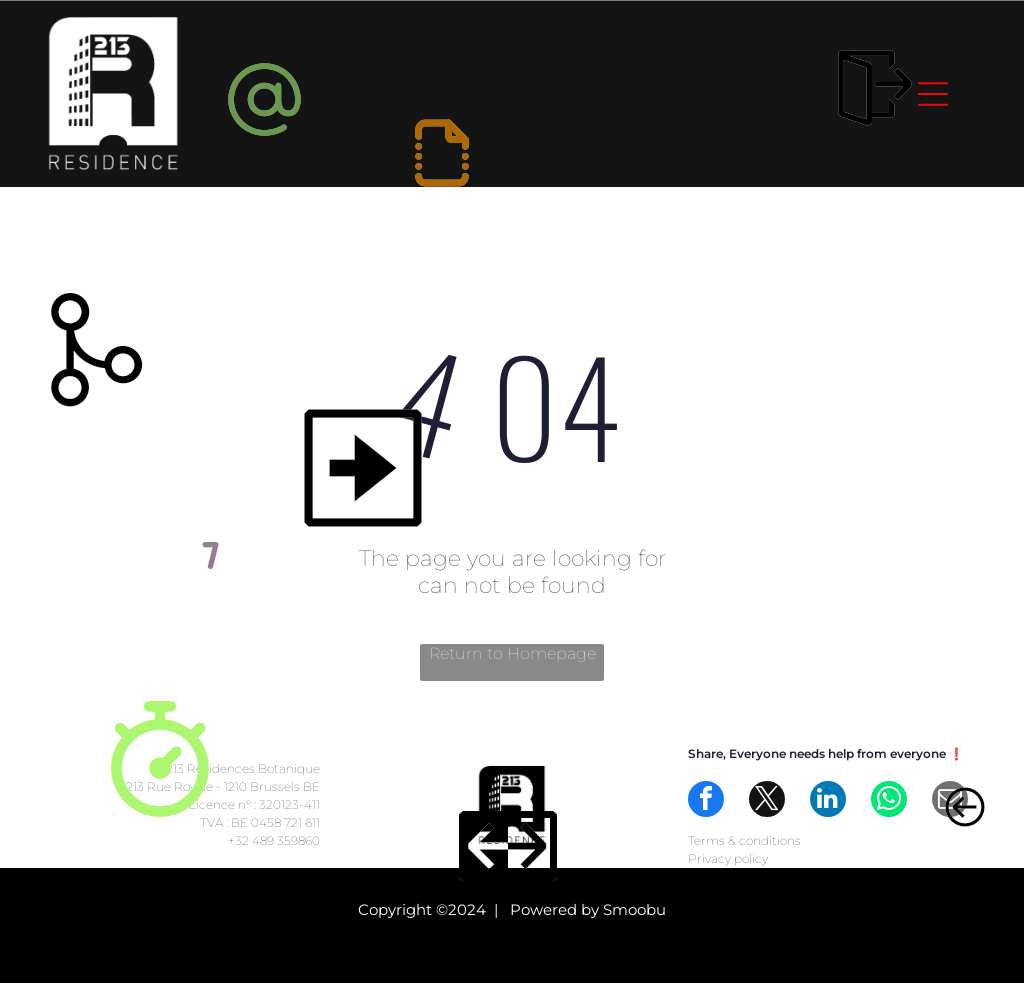 The height and width of the screenshot is (983, 1024). What do you see at coordinates (160, 759) in the screenshot?
I see `start or stop a timer` at bounding box center [160, 759].